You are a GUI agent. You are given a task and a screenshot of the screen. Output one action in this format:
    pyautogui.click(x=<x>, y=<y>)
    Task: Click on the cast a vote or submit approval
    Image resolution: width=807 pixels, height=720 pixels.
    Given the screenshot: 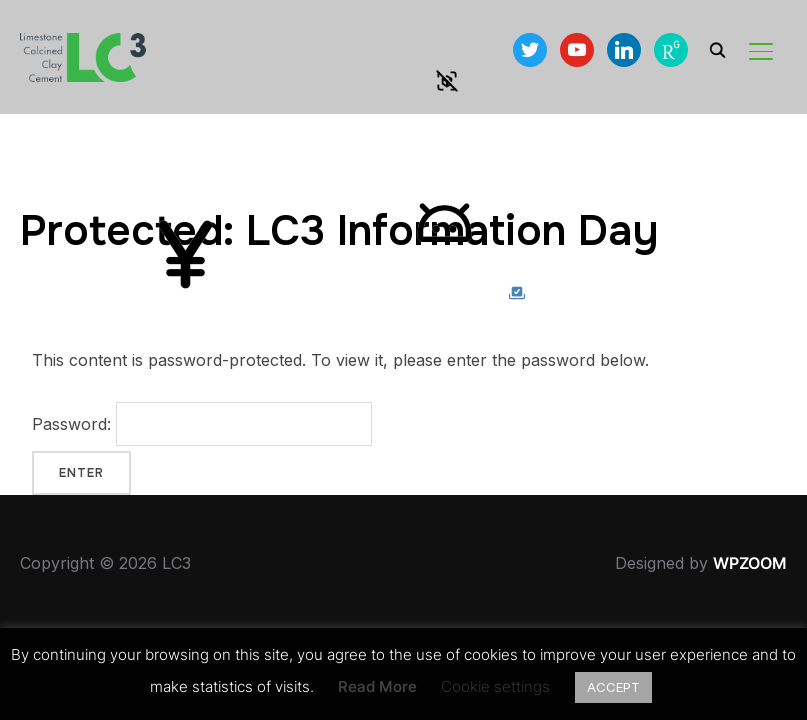 What is the action you would take?
    pyautogui.click(x=517, y=293)
    